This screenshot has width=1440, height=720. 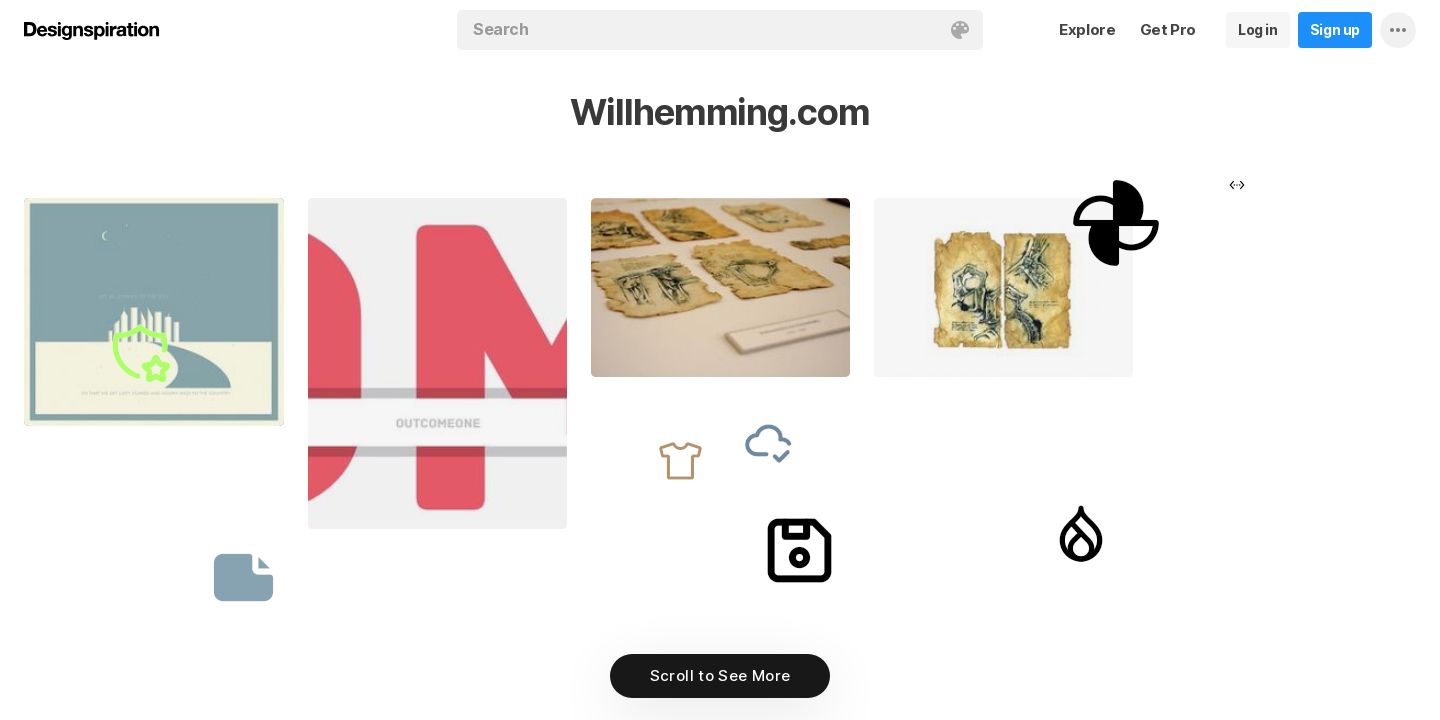 What do you see at coordinates (1116, 223) in the screenshot?
I see `open google photos` at bounding box center [1116, 223].